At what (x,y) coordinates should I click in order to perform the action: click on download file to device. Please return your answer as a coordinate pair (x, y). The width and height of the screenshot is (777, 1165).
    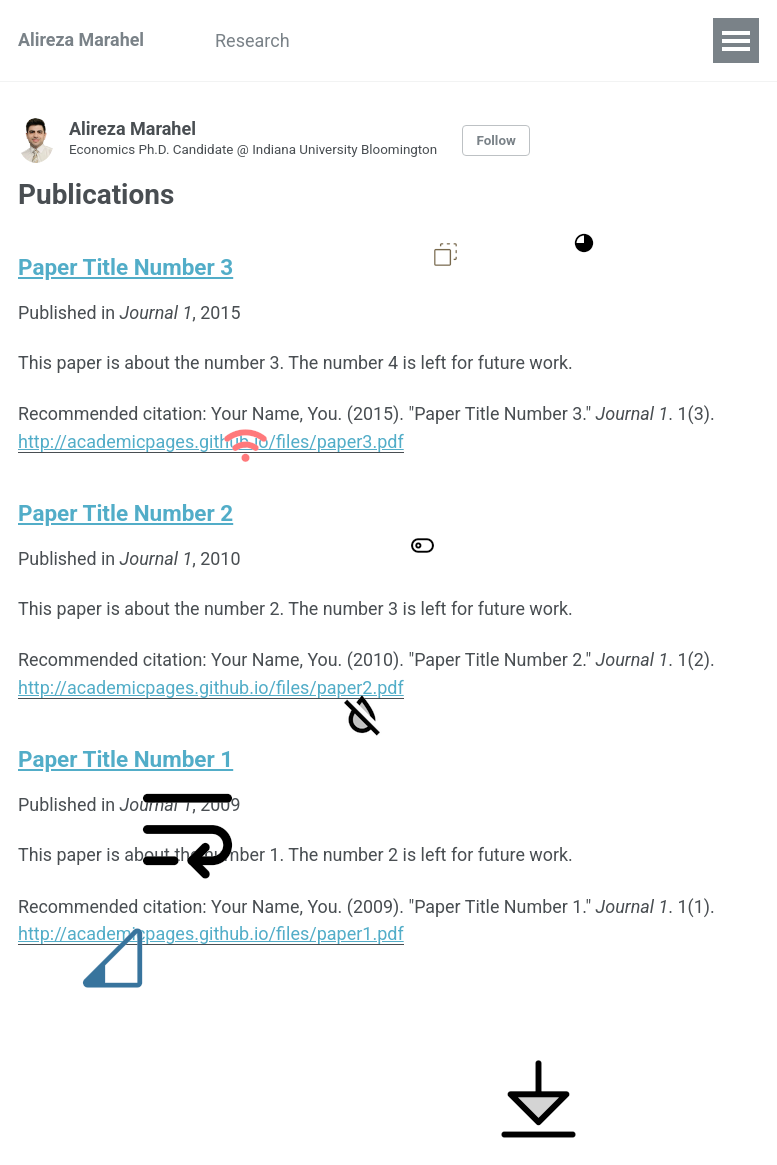
    Looking at the image, I should click on (538, 1100).